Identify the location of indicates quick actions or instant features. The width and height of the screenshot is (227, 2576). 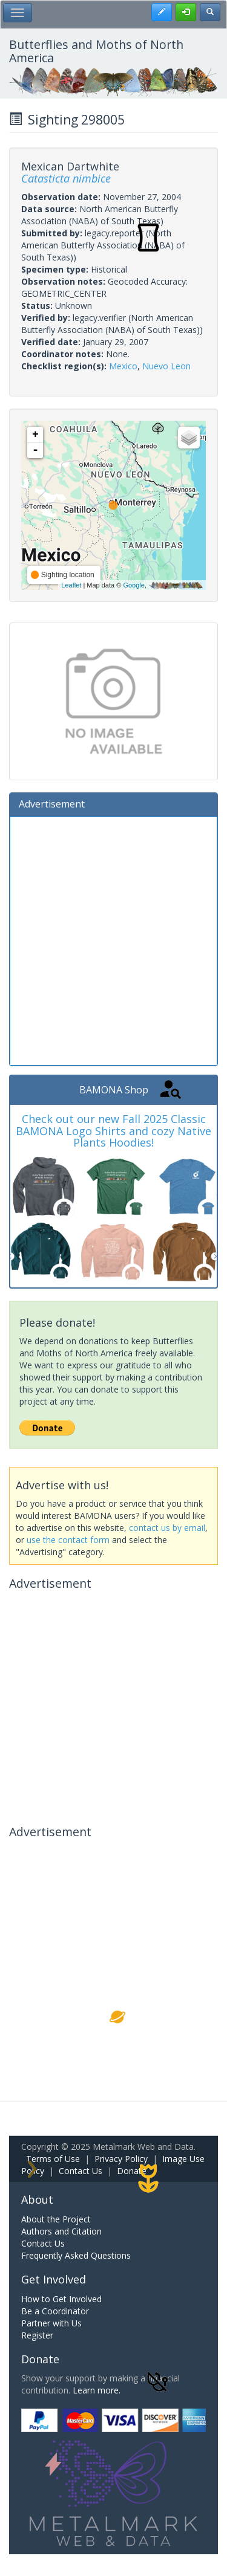
(53, 2464).